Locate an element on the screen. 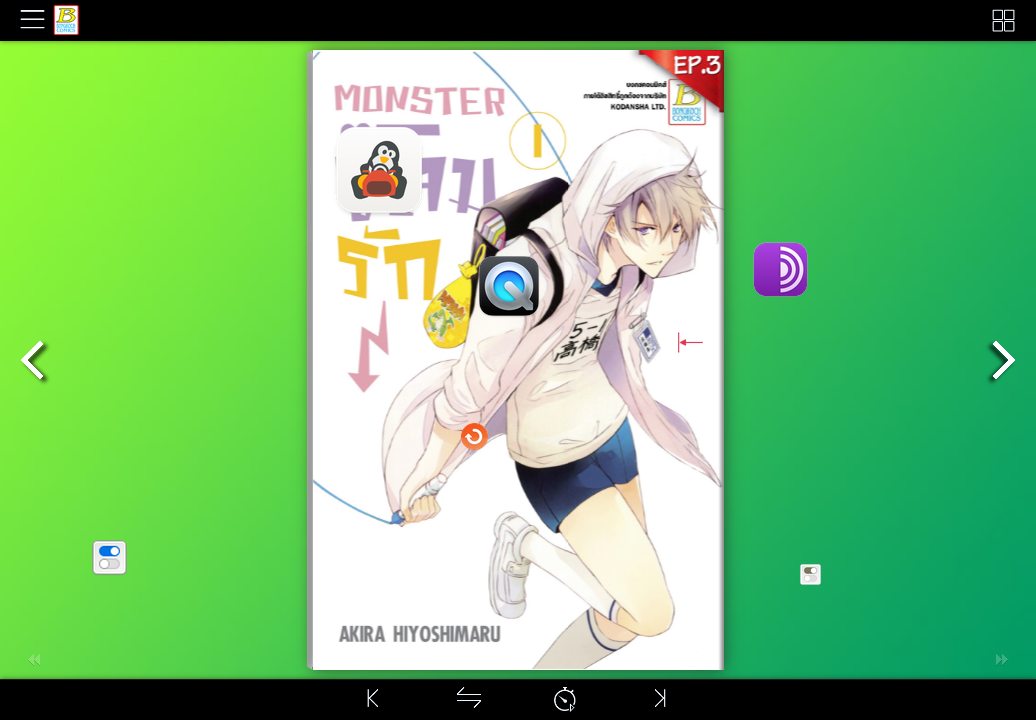  open gnome tweaks application is located at coordinates (109, 557).